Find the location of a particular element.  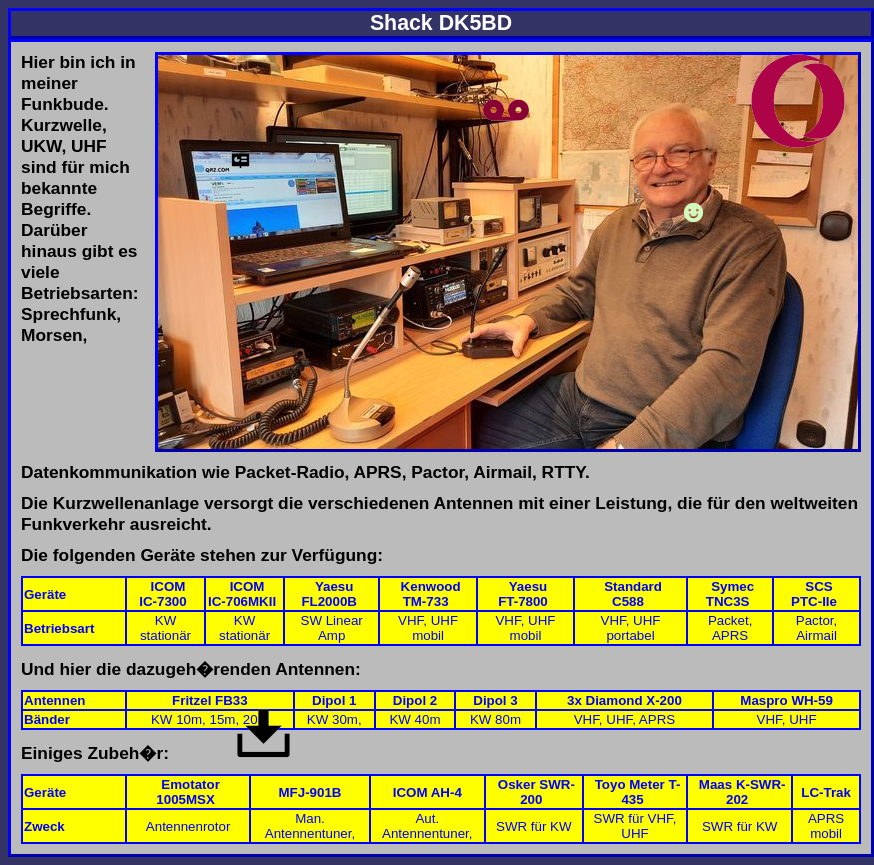

start a presentation slideshow is located at coordinates (240, 158).